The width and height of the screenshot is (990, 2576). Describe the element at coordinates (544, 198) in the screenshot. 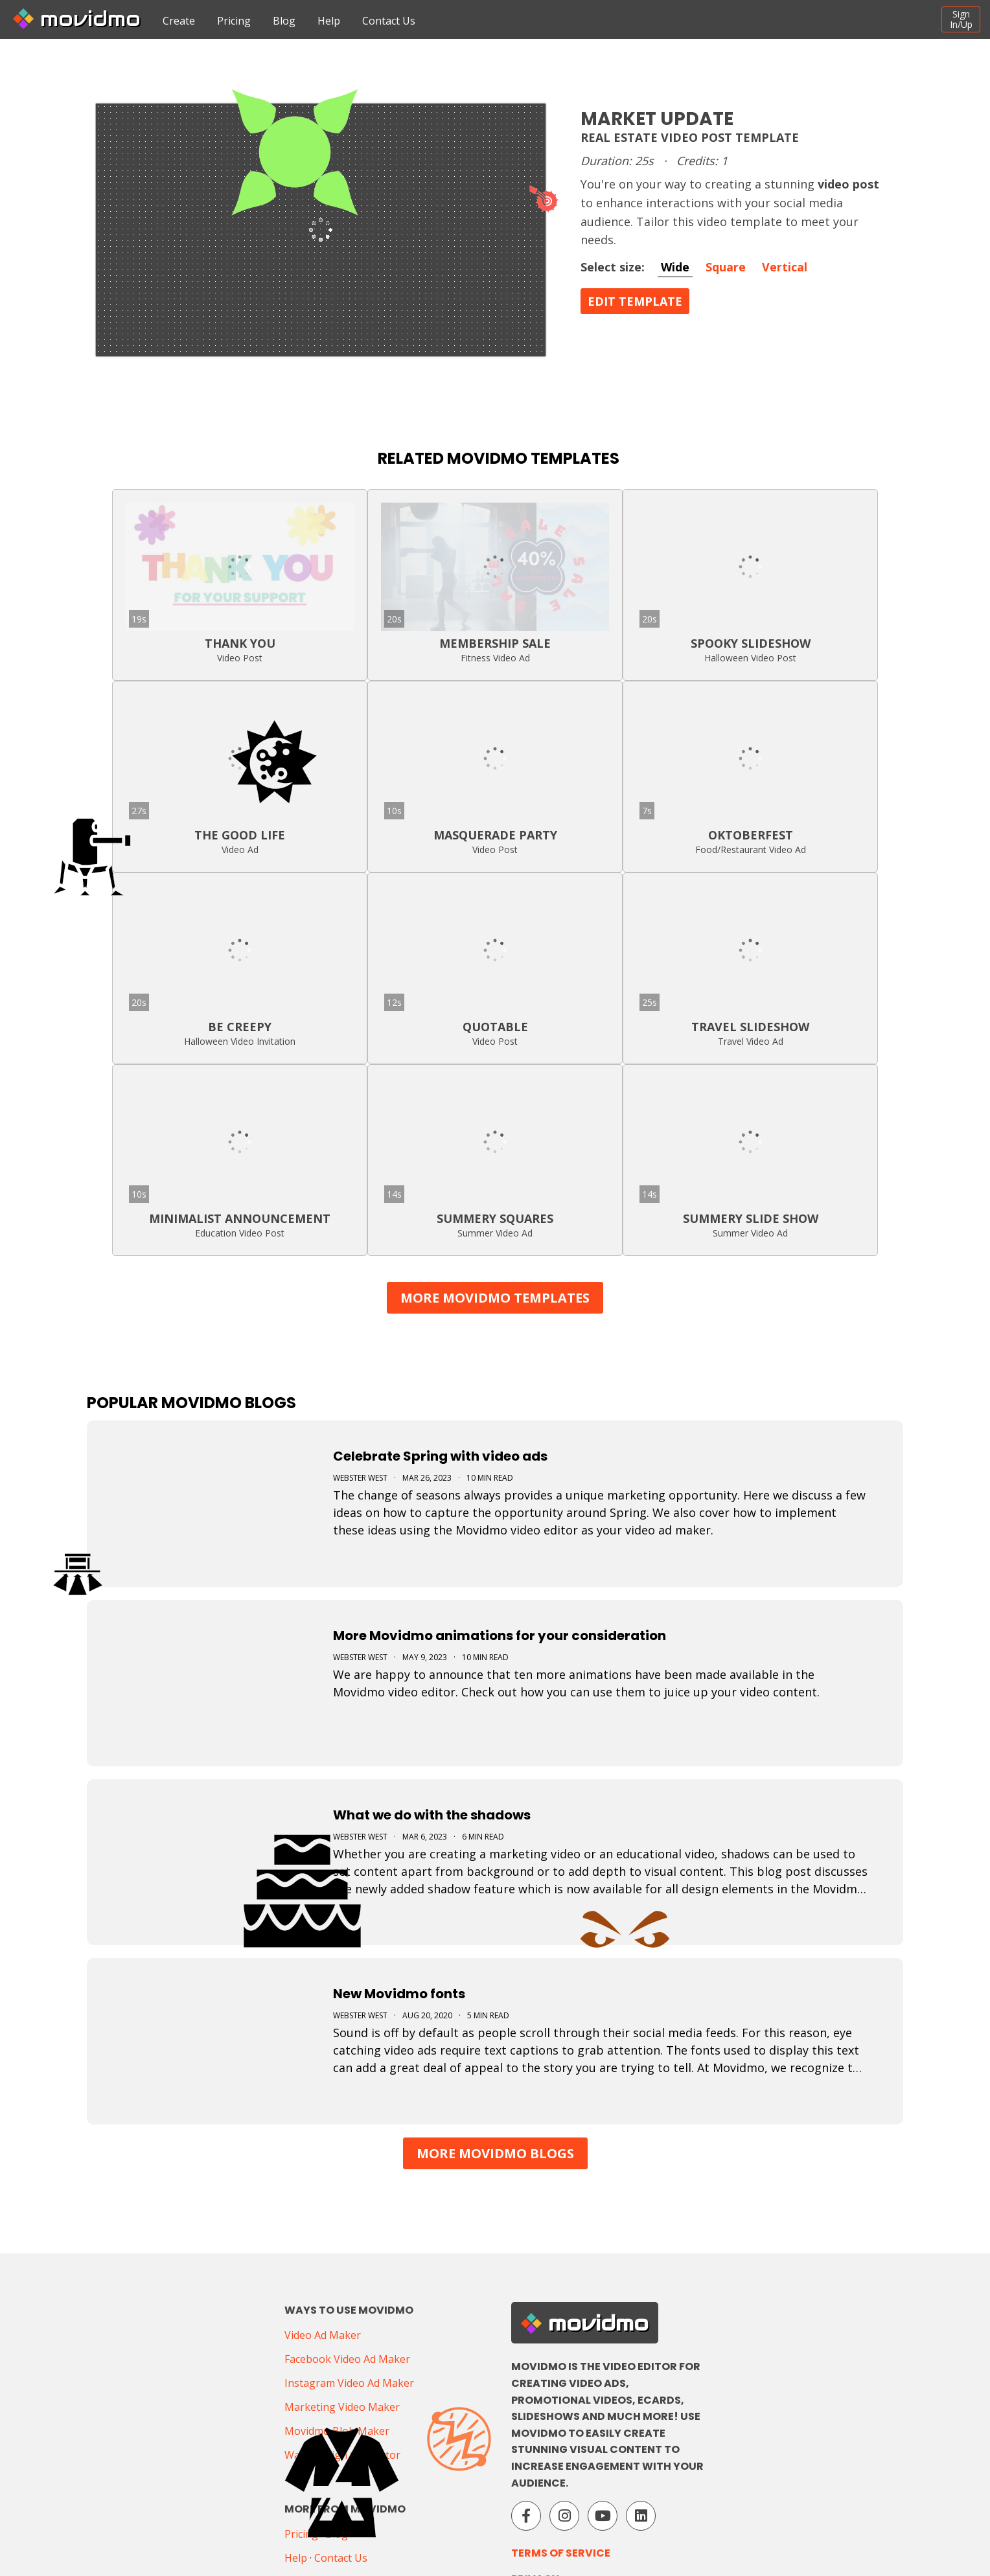

I see `cut or slice content into sections` at that location.